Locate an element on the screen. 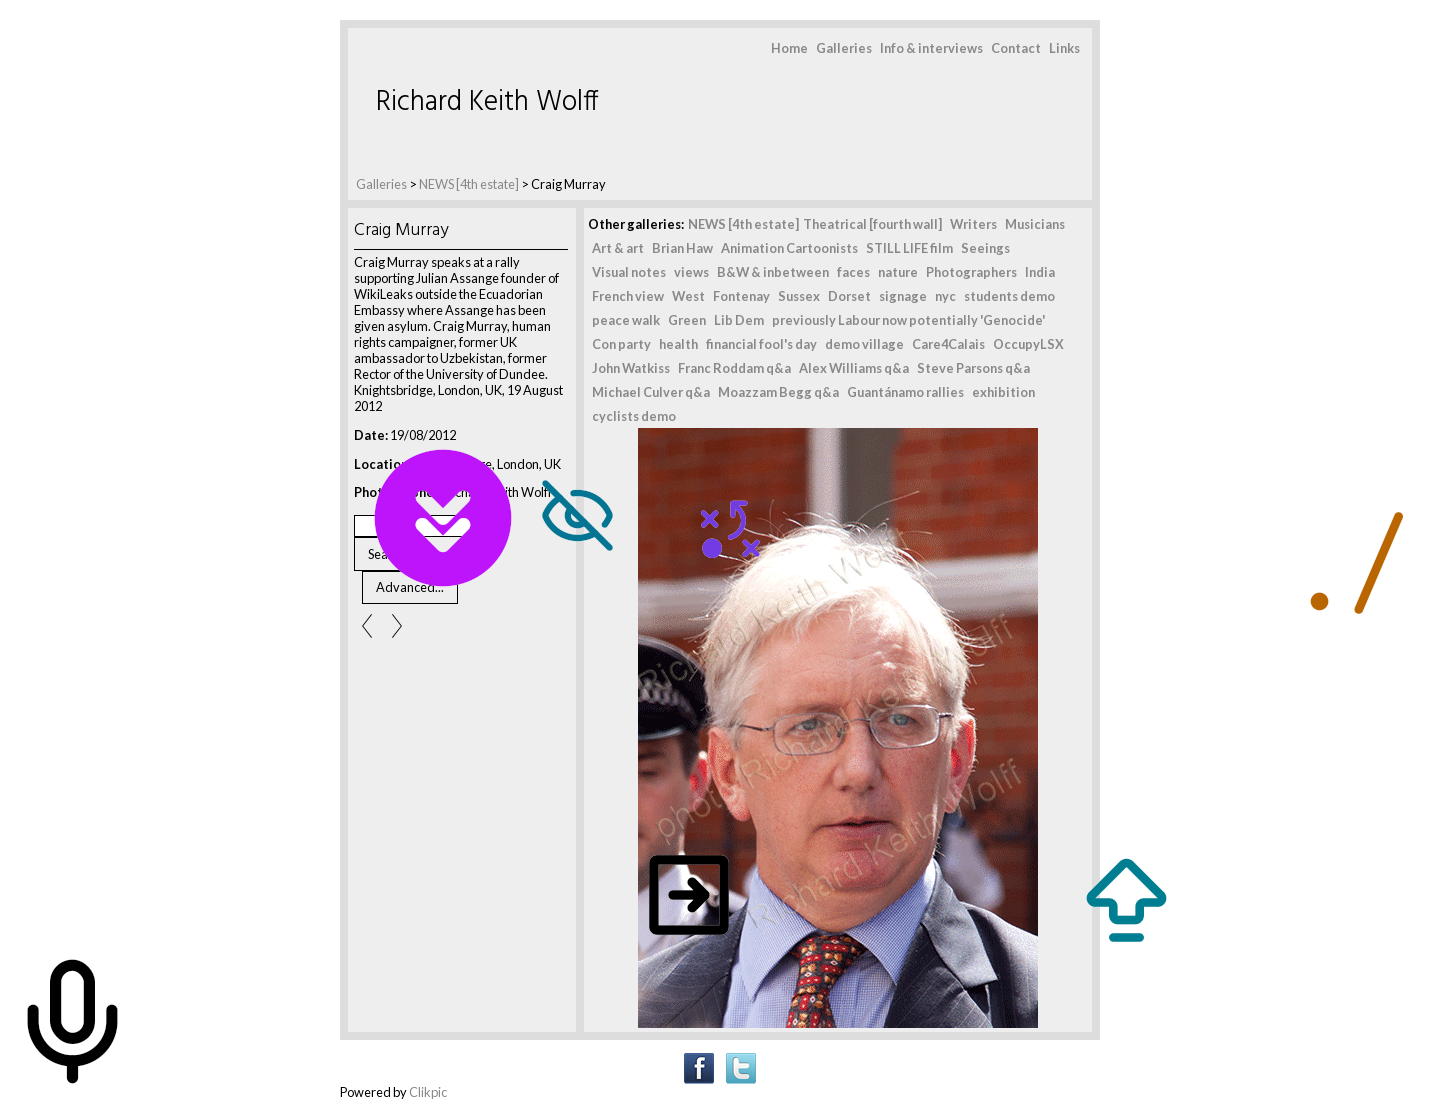 The image size is (1440, 1112). navigate to the next screen or step is located at coordinates (689, 895).